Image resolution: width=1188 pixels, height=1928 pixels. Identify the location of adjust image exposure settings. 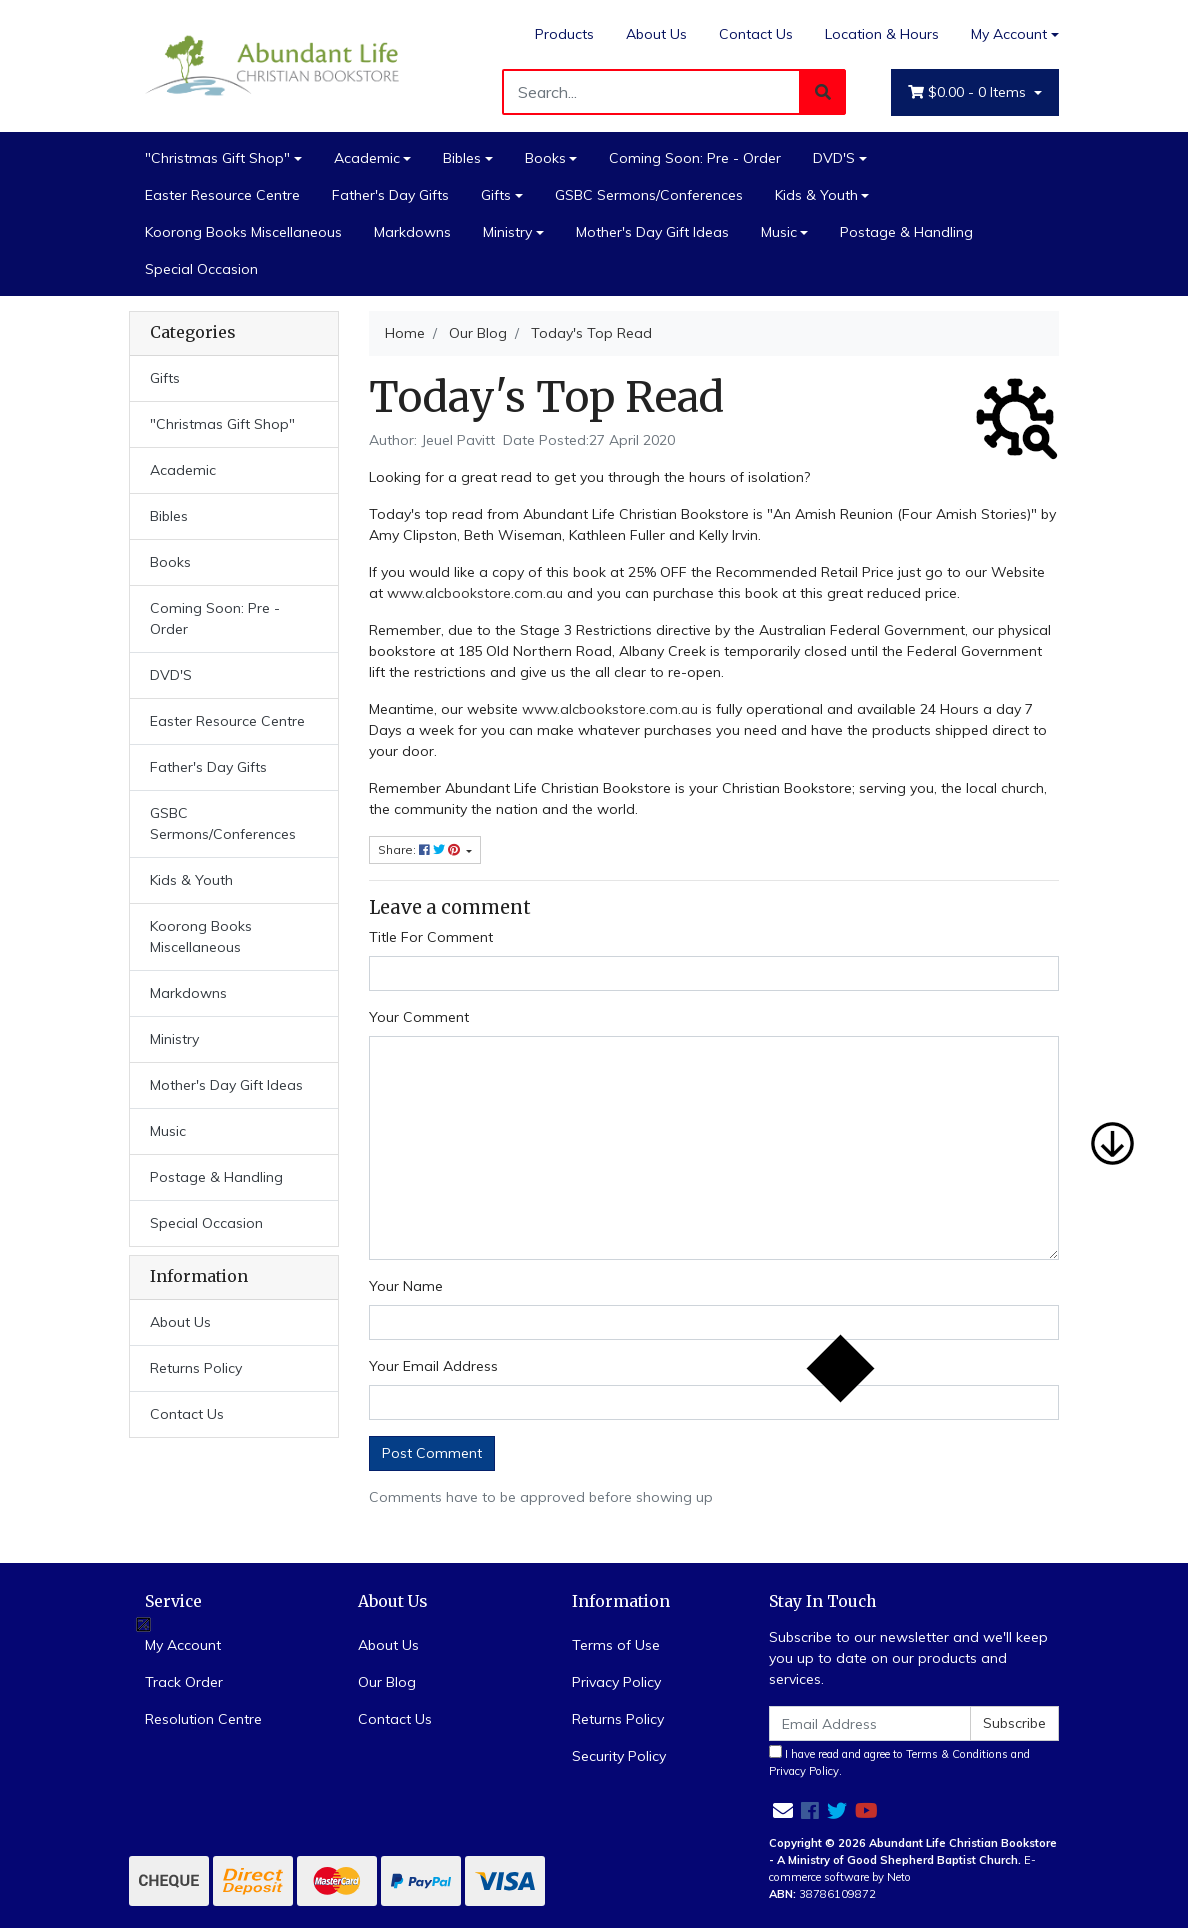
(143, 1624).